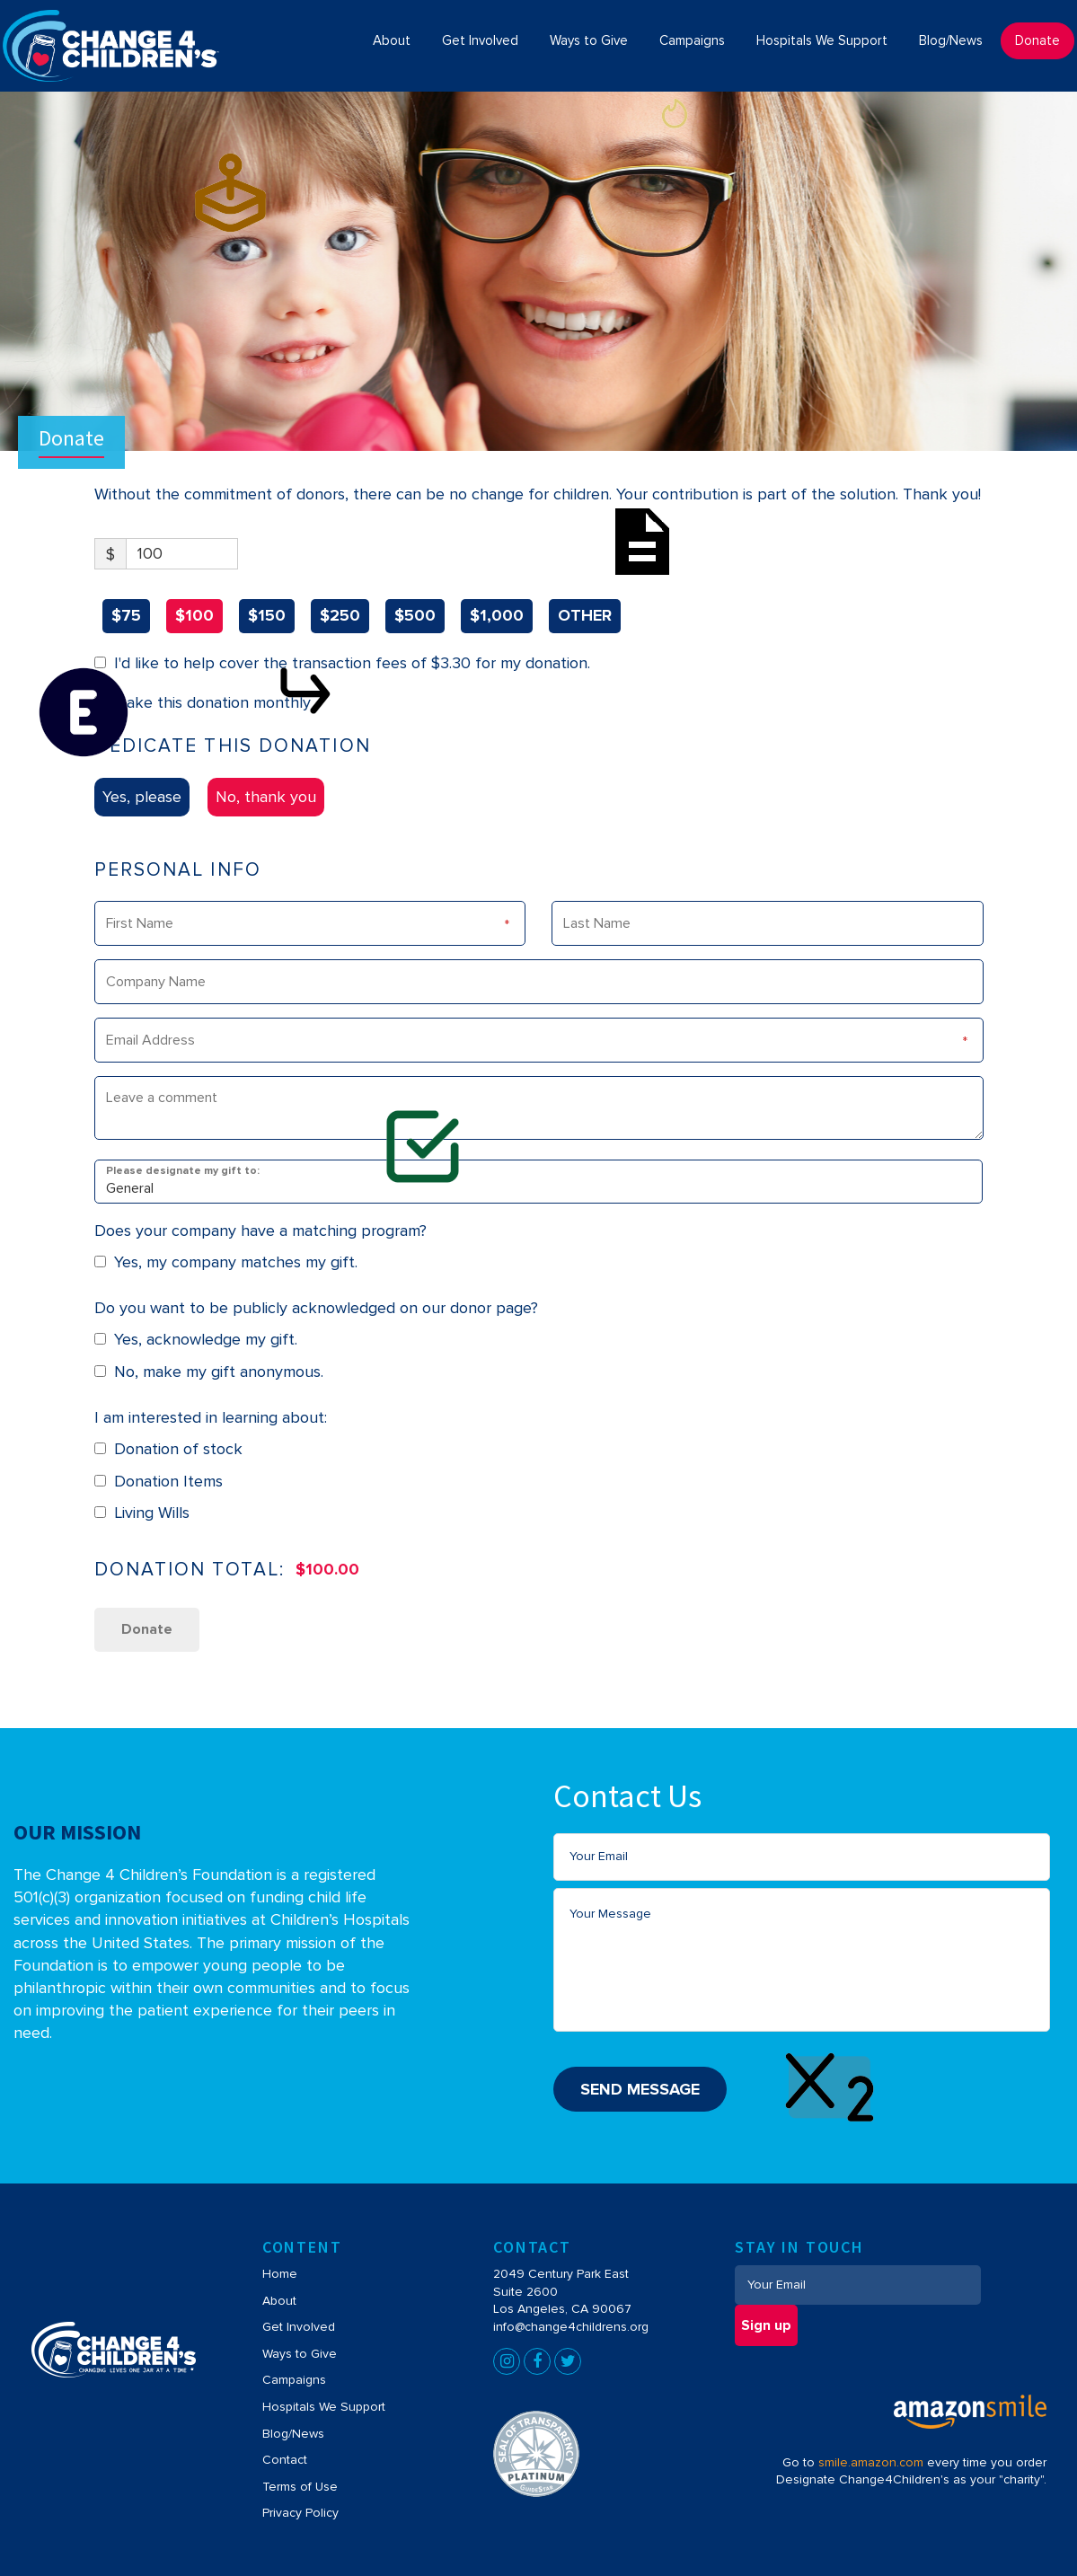 The width and height of the screenshot is (1077, 2576). I want to click on apply subscript formatting to selected text, so click(825, 2086).